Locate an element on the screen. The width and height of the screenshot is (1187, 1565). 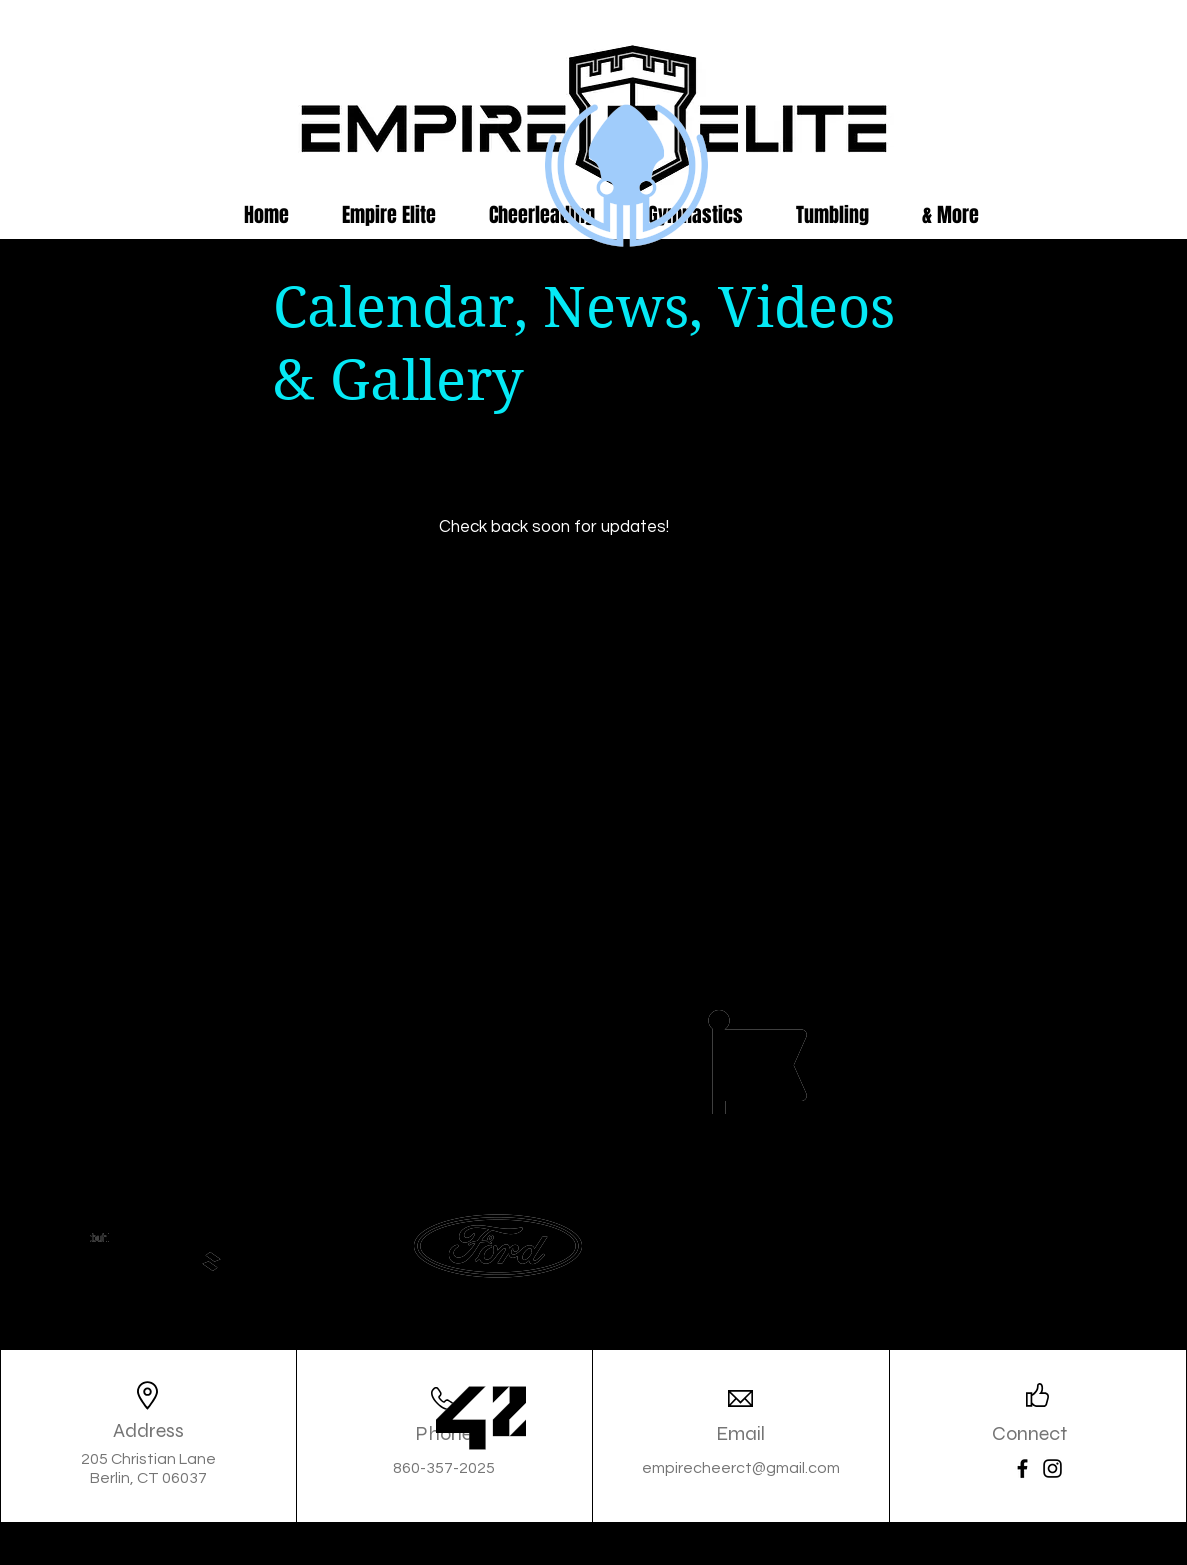
nanostores library logo is located at coordinates (211, 1261).